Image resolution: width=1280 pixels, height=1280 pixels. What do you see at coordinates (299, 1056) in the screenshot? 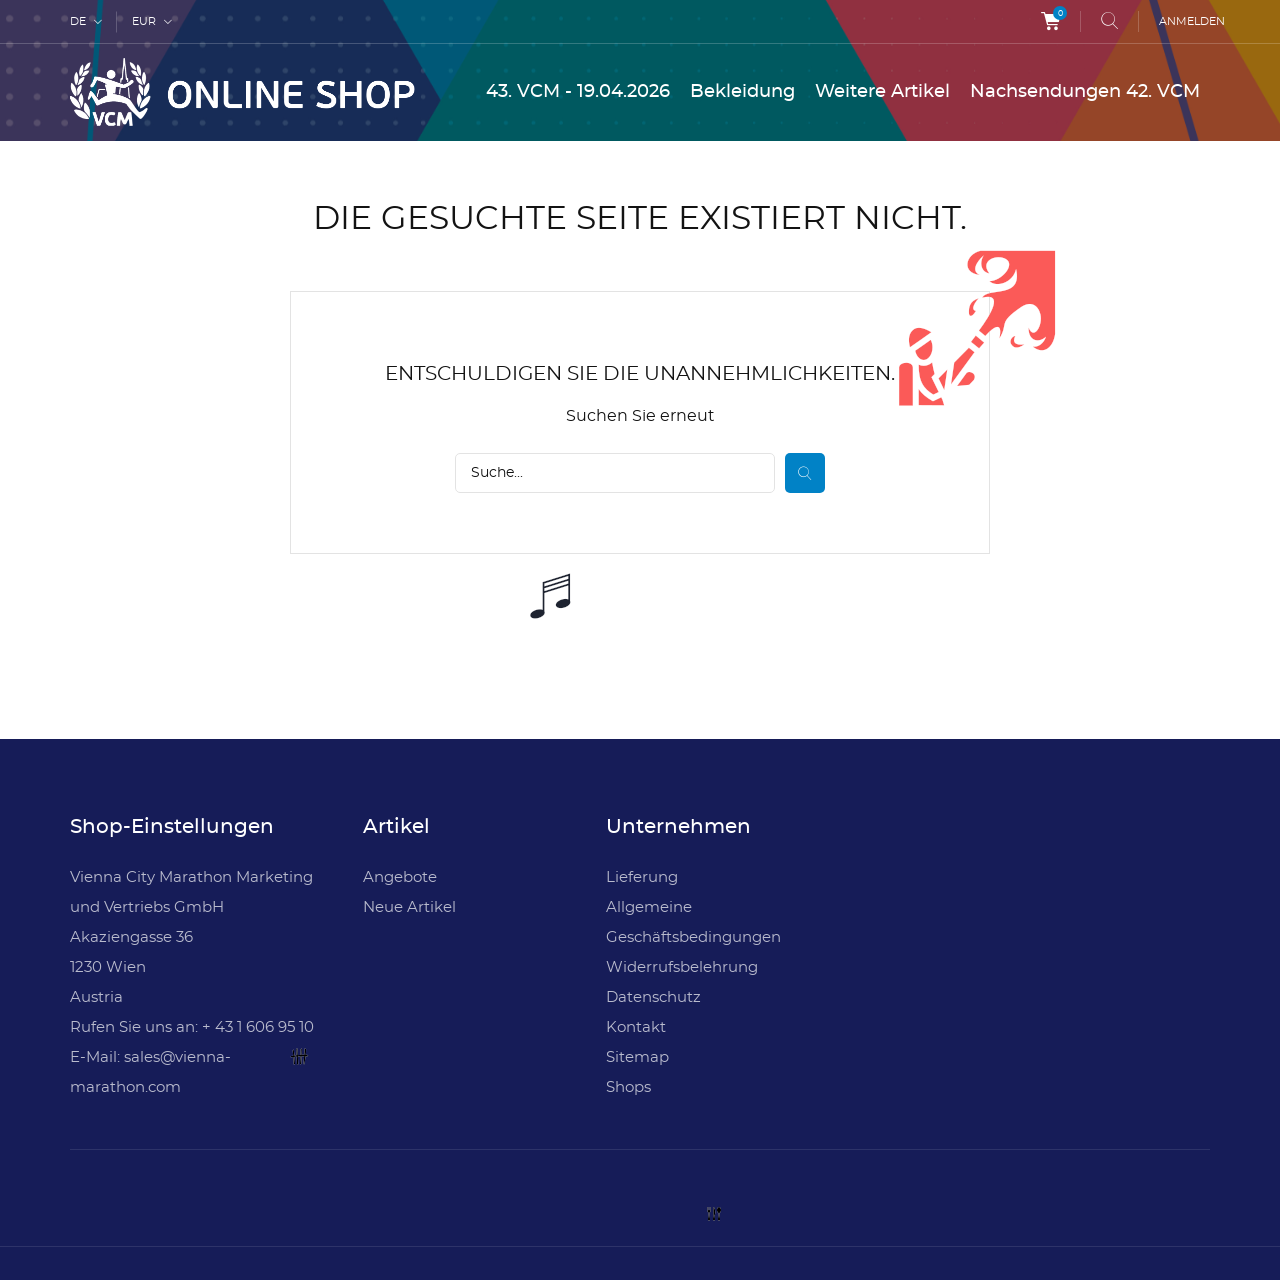
I see `indicates a count of five items or points` at bounding box center [299, 1056].